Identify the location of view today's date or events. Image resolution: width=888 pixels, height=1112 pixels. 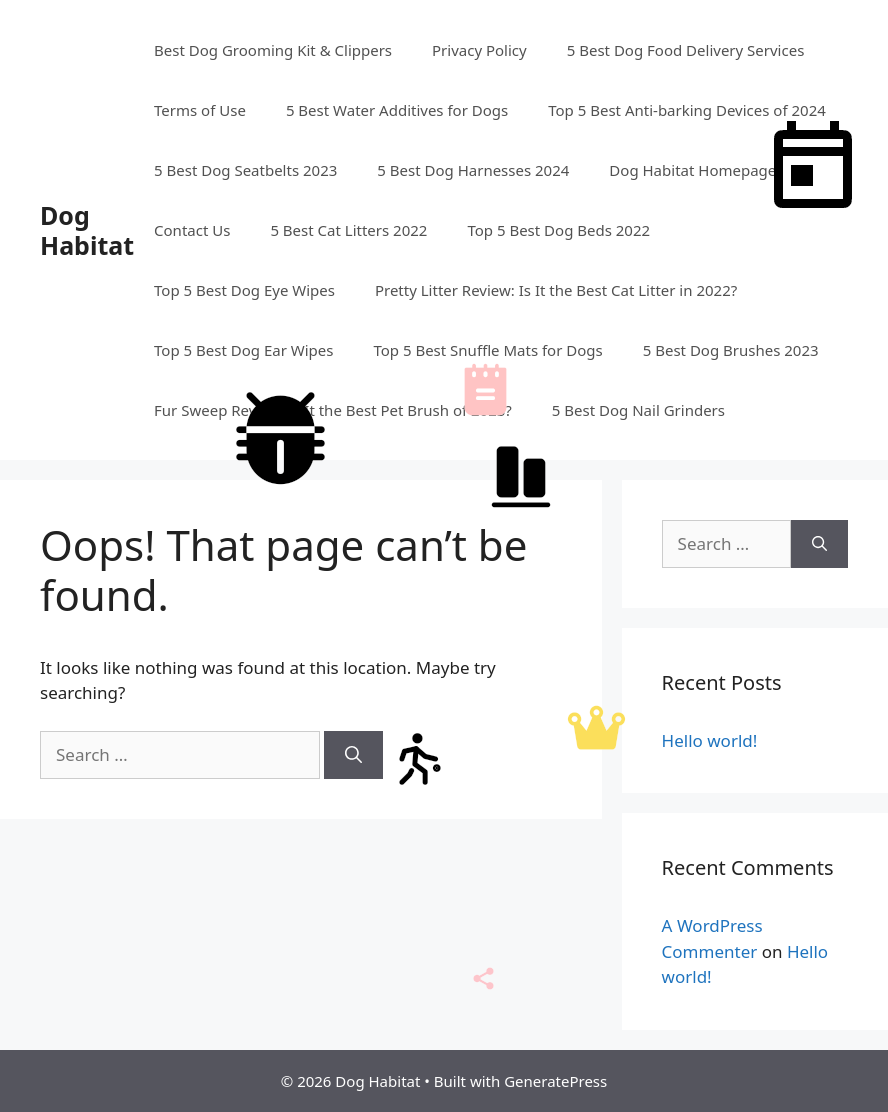
(813, 169).